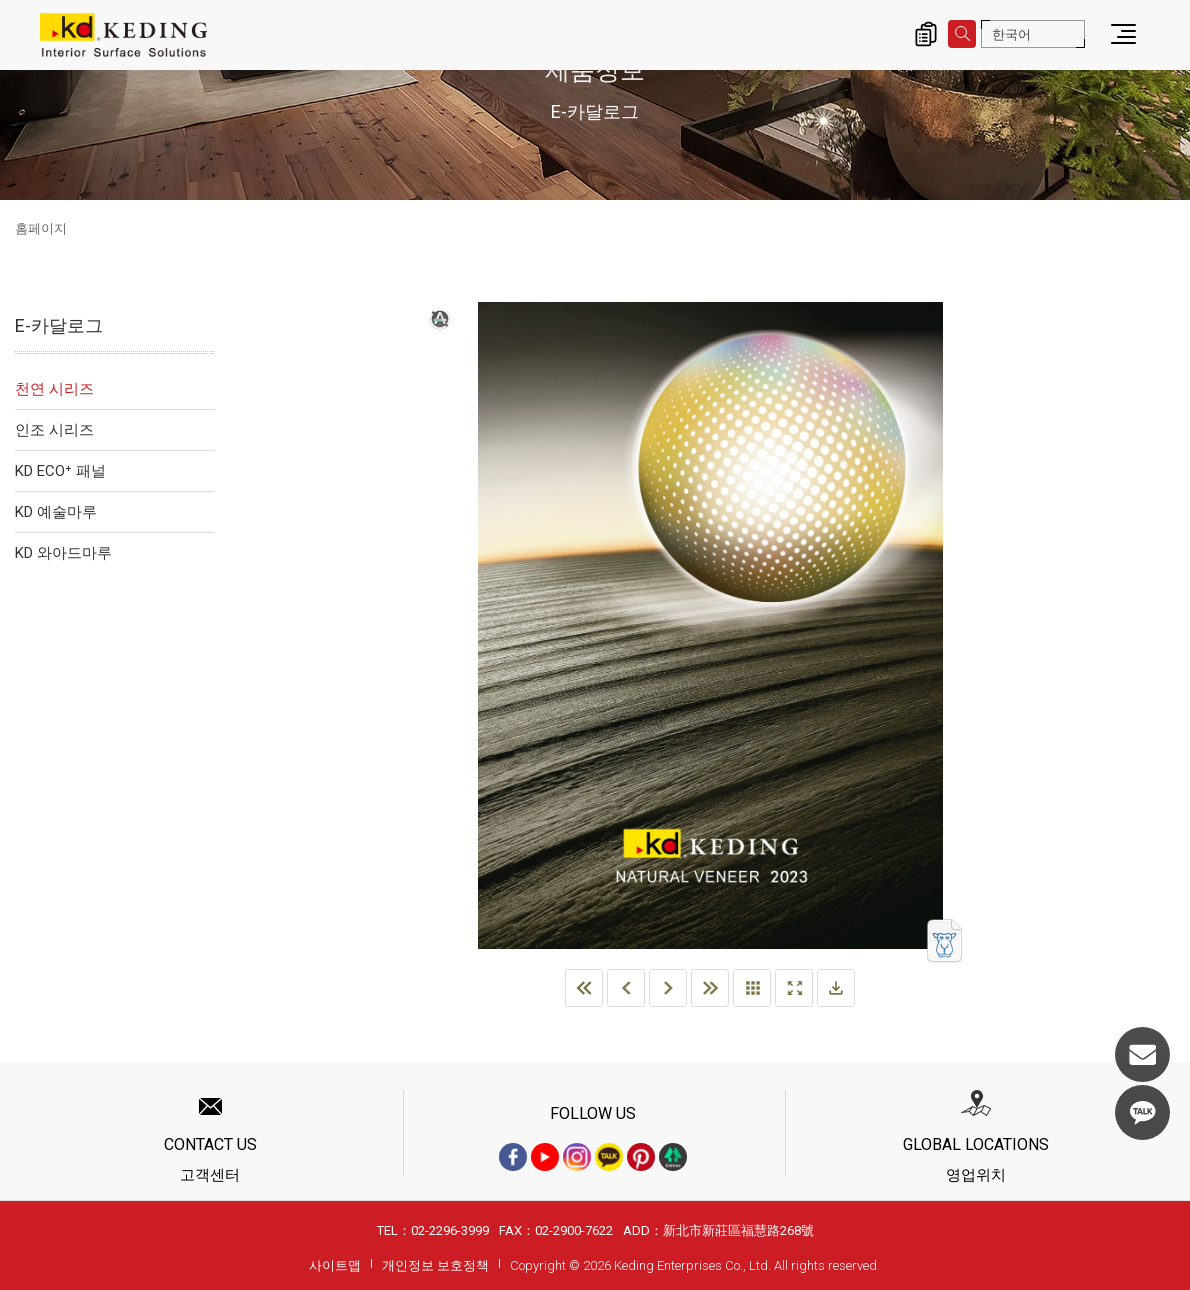 The image size is (1190, 1290). Describe the element at coordinates (440, 319) in the screenshot. I see `open the software updater application` at that location.